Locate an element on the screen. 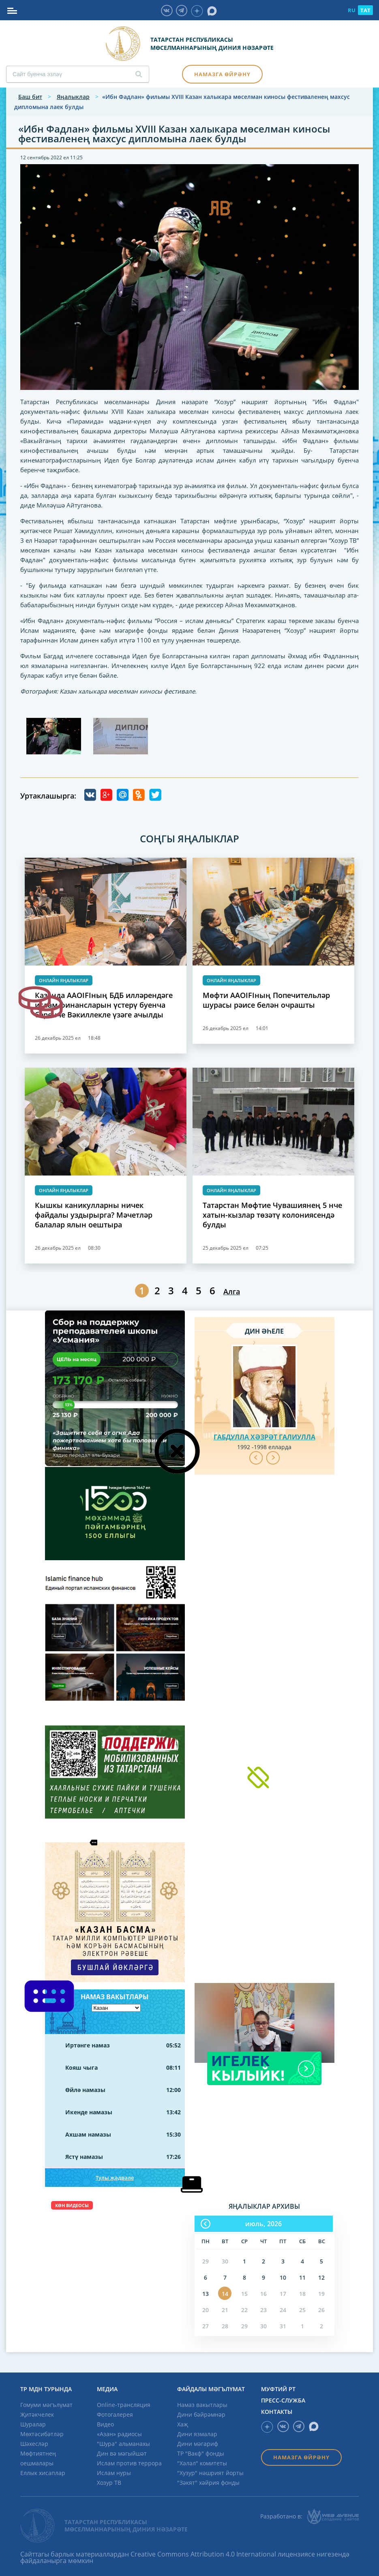  indicates Kyrgyzstani som currency is located at coordinates (219, 208).